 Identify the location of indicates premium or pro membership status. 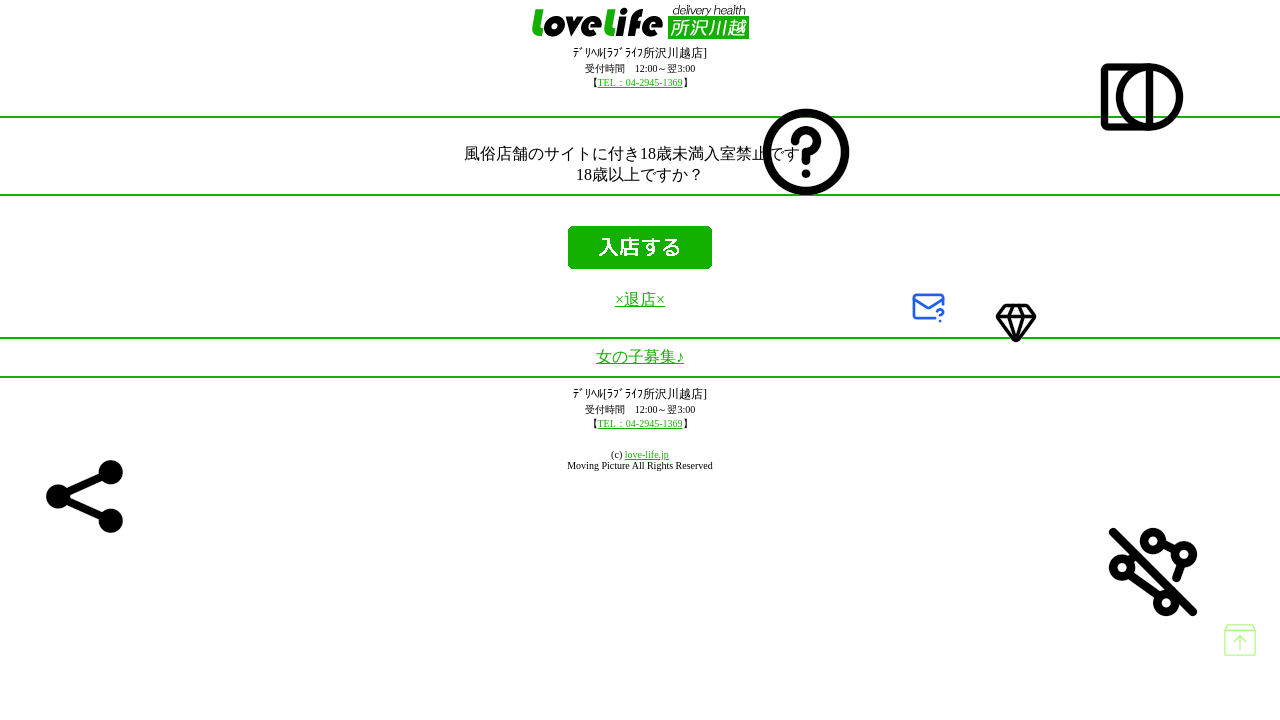
(1016, 322).